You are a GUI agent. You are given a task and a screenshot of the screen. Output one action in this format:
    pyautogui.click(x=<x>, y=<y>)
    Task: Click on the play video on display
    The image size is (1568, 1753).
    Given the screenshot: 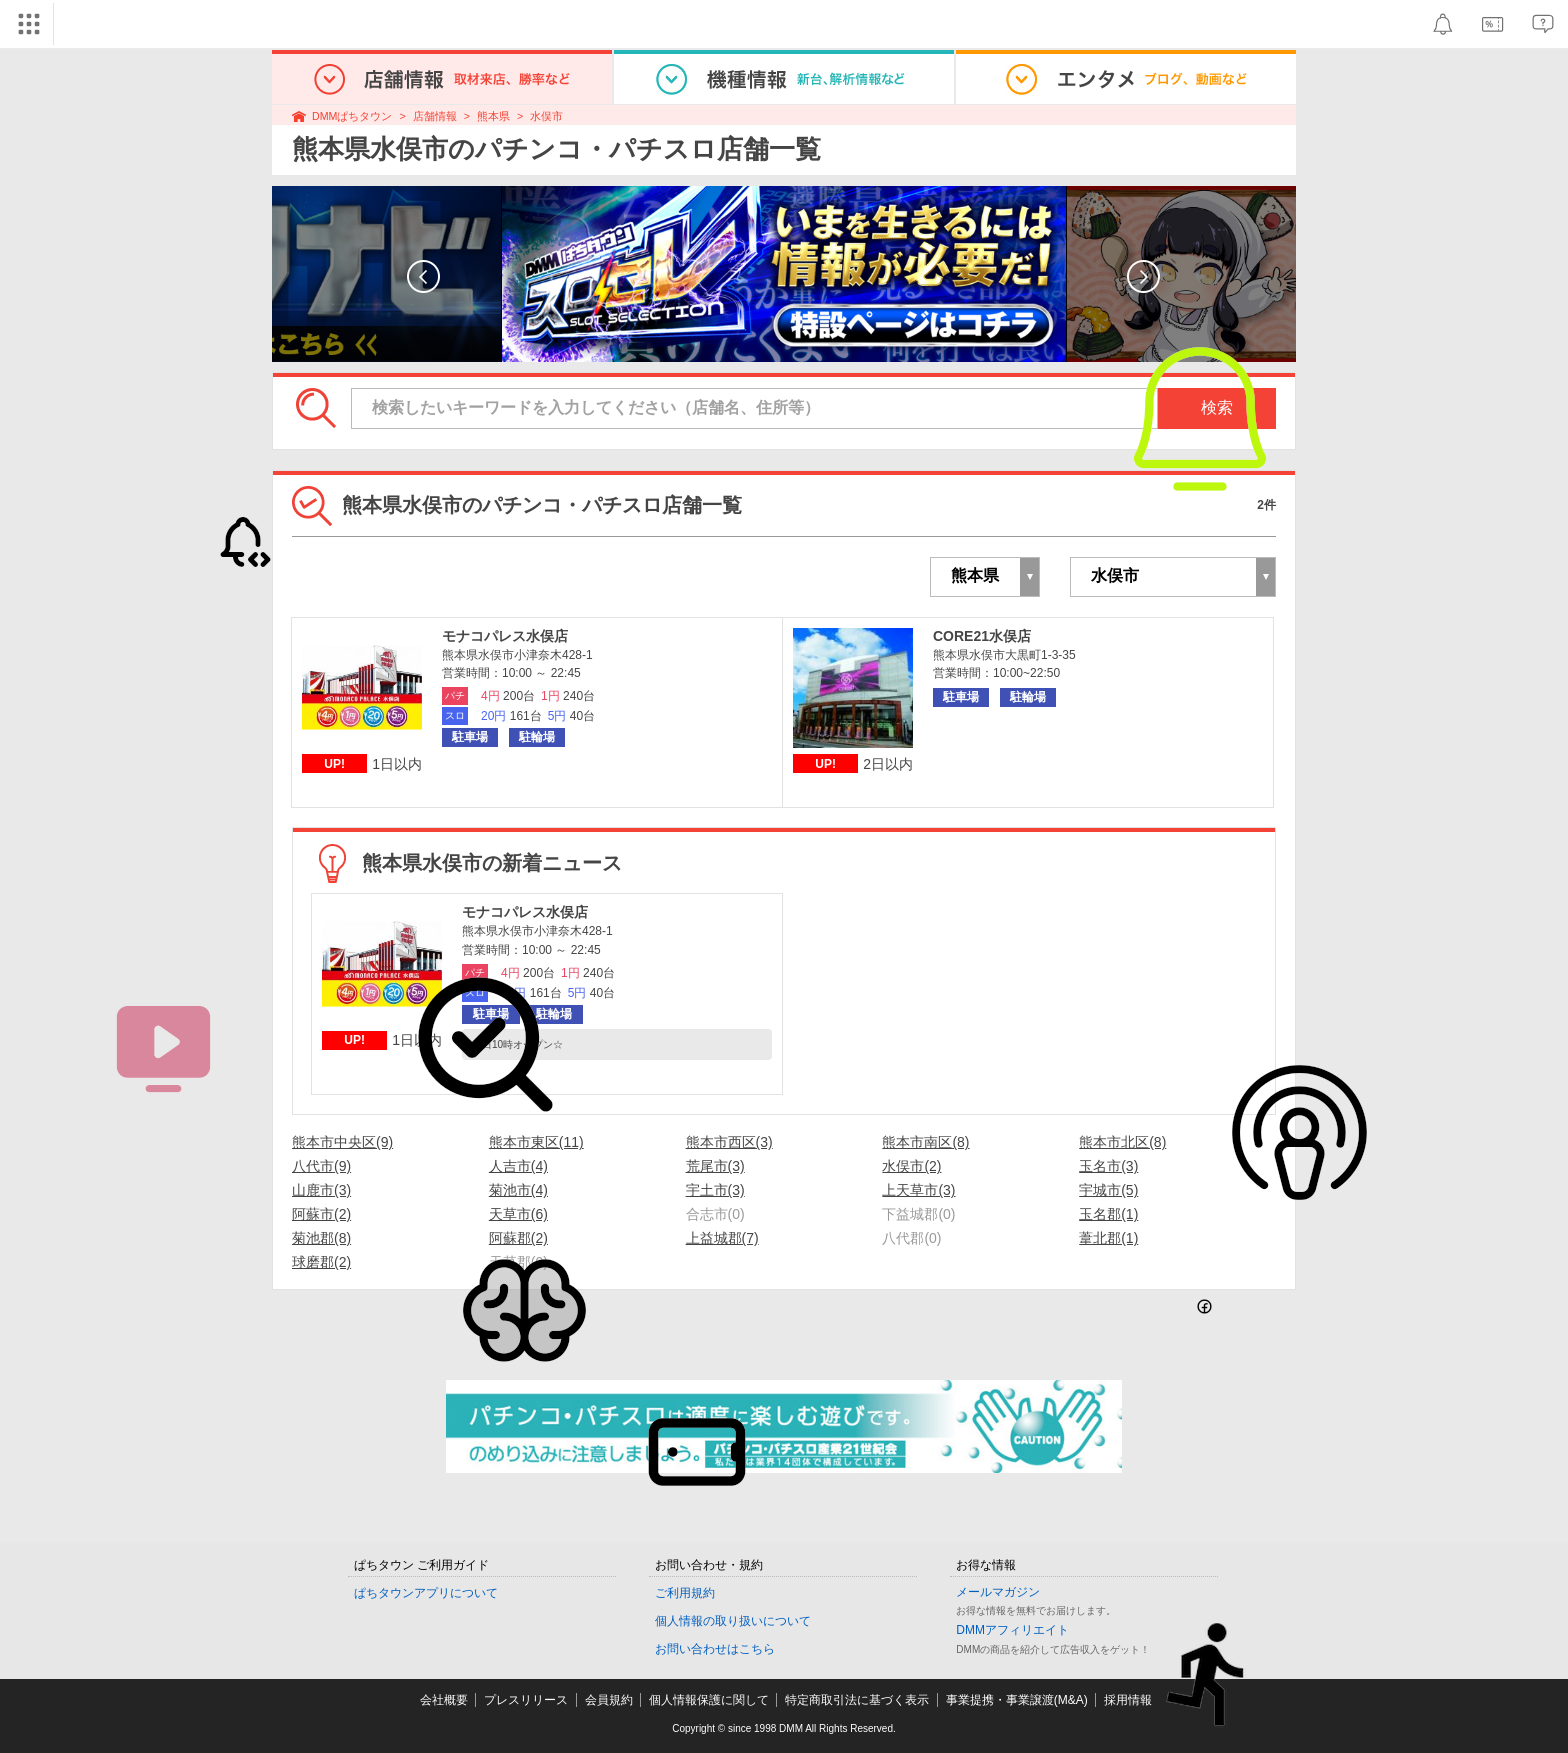 What is the action you would take?
    pyautogui.click(x=163, y=1045)
    